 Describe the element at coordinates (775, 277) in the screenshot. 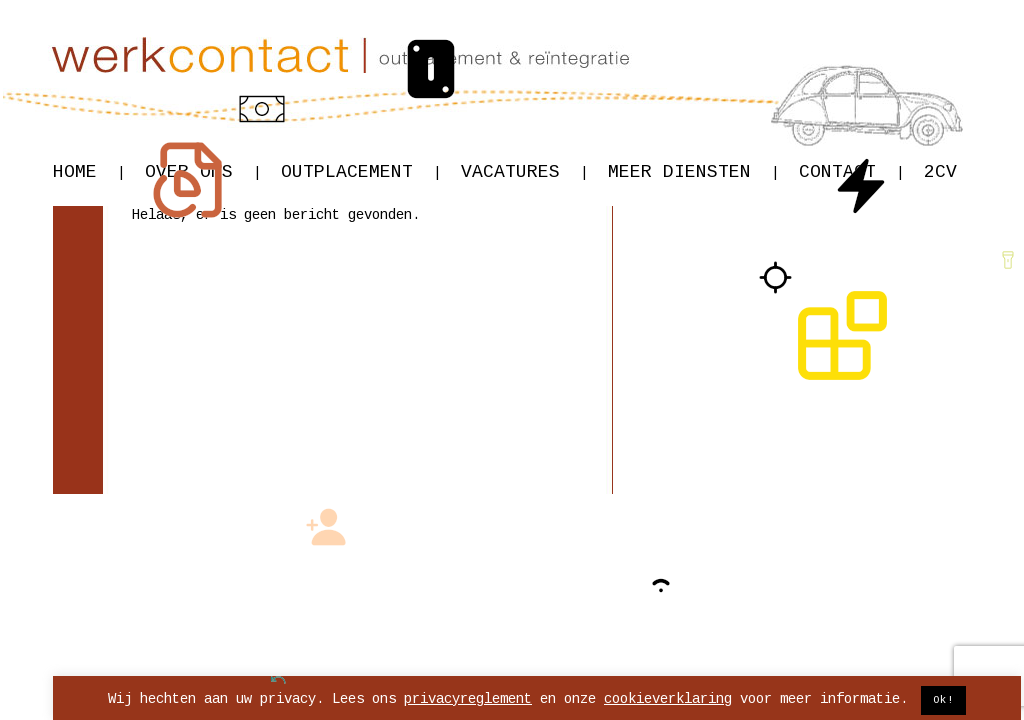

I see `find my current location` at that location.